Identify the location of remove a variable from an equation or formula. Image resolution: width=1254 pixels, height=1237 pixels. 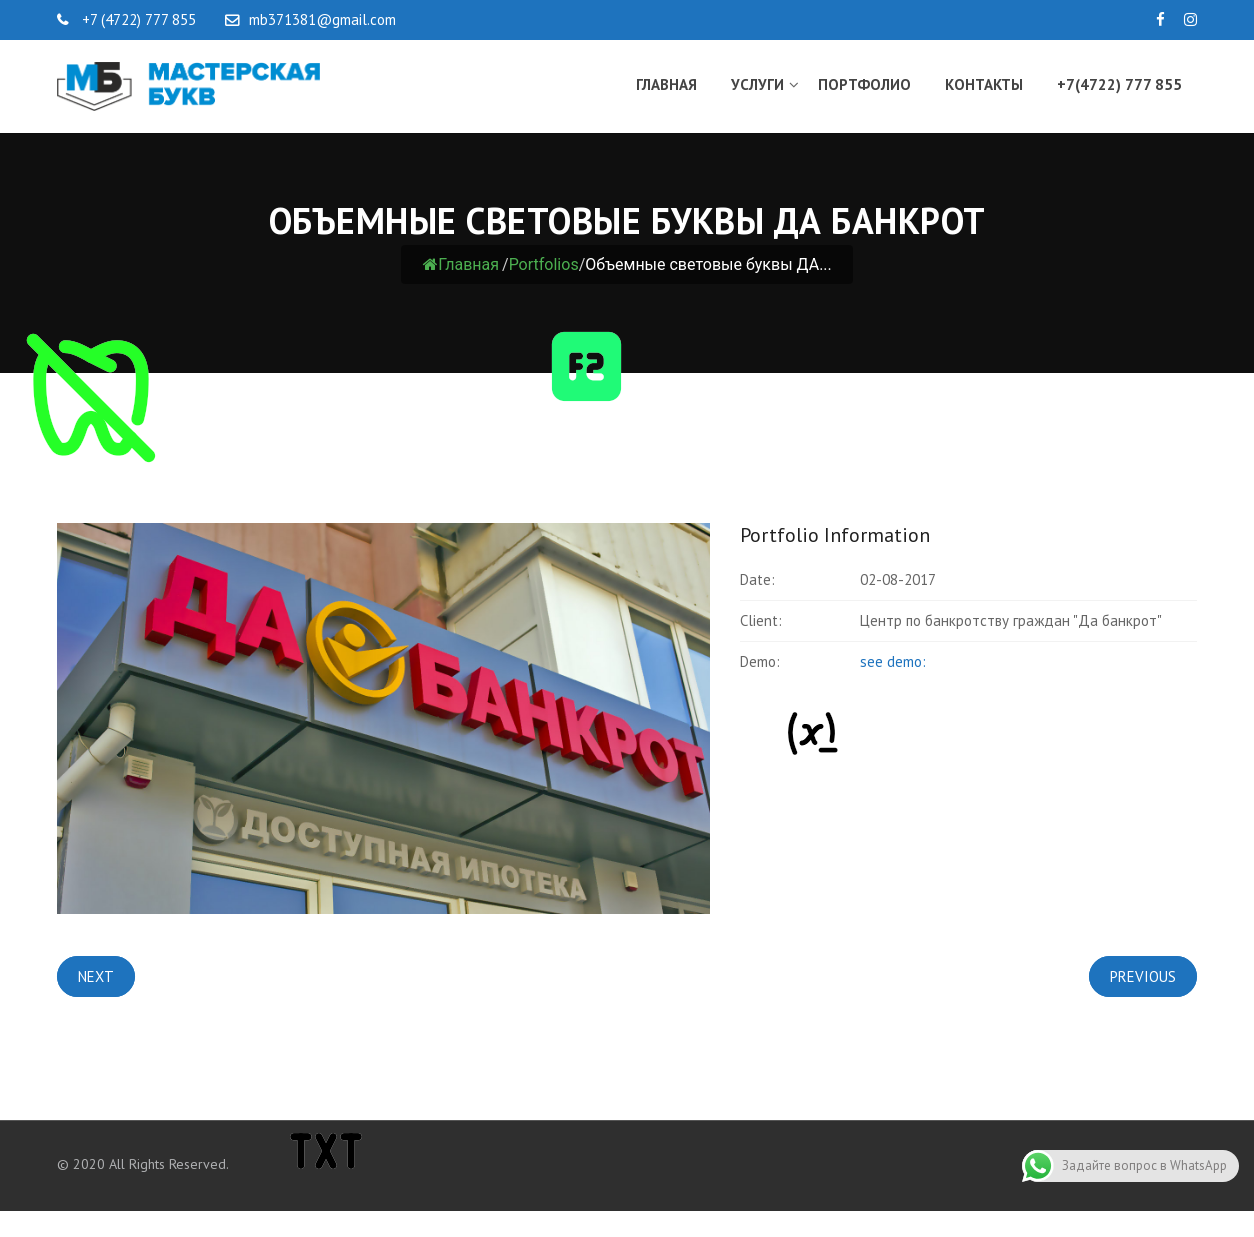
(811, 733).